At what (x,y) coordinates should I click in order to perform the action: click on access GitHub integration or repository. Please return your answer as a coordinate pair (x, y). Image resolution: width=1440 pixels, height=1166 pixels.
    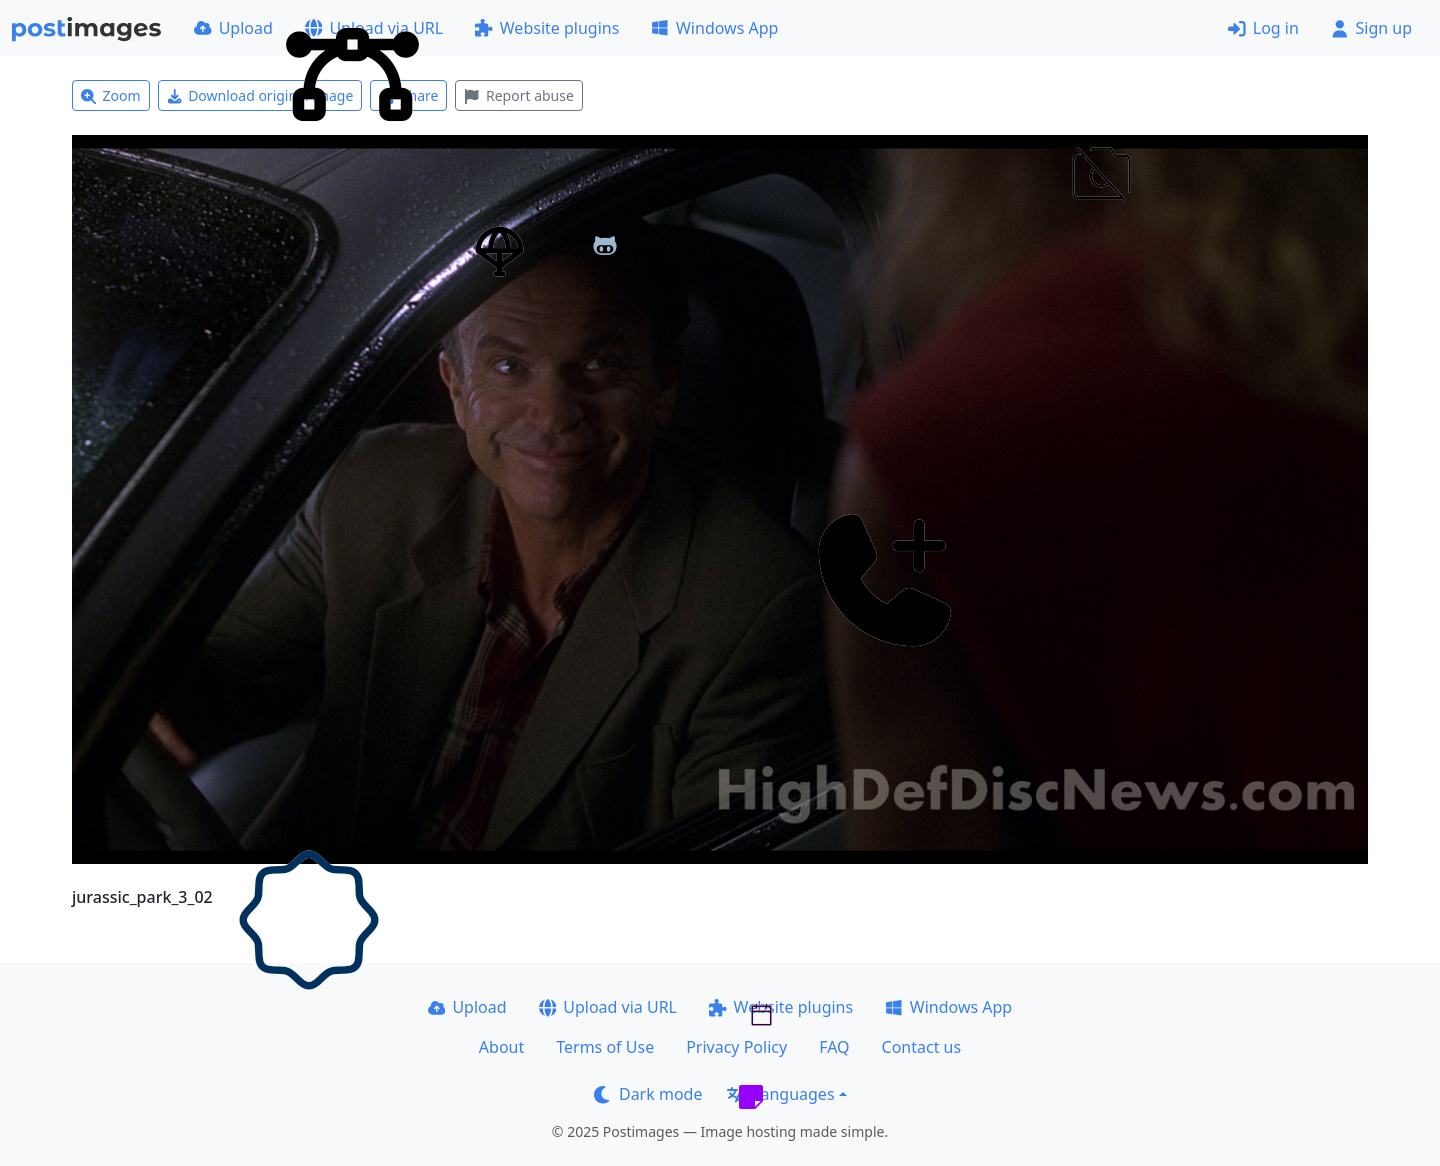
    Looking at the image, I should click on (605, 245).